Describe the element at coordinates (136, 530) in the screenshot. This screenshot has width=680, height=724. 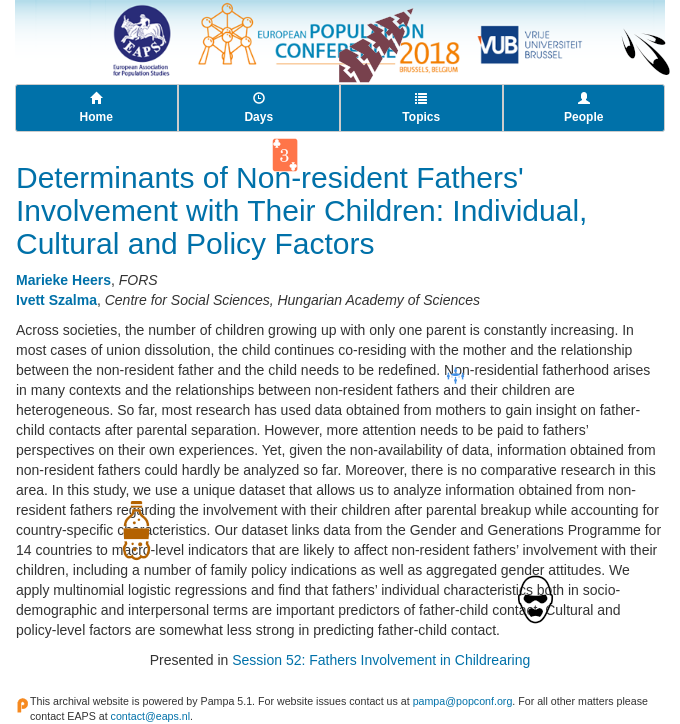
I see `select a beverage or drink item` at that location.